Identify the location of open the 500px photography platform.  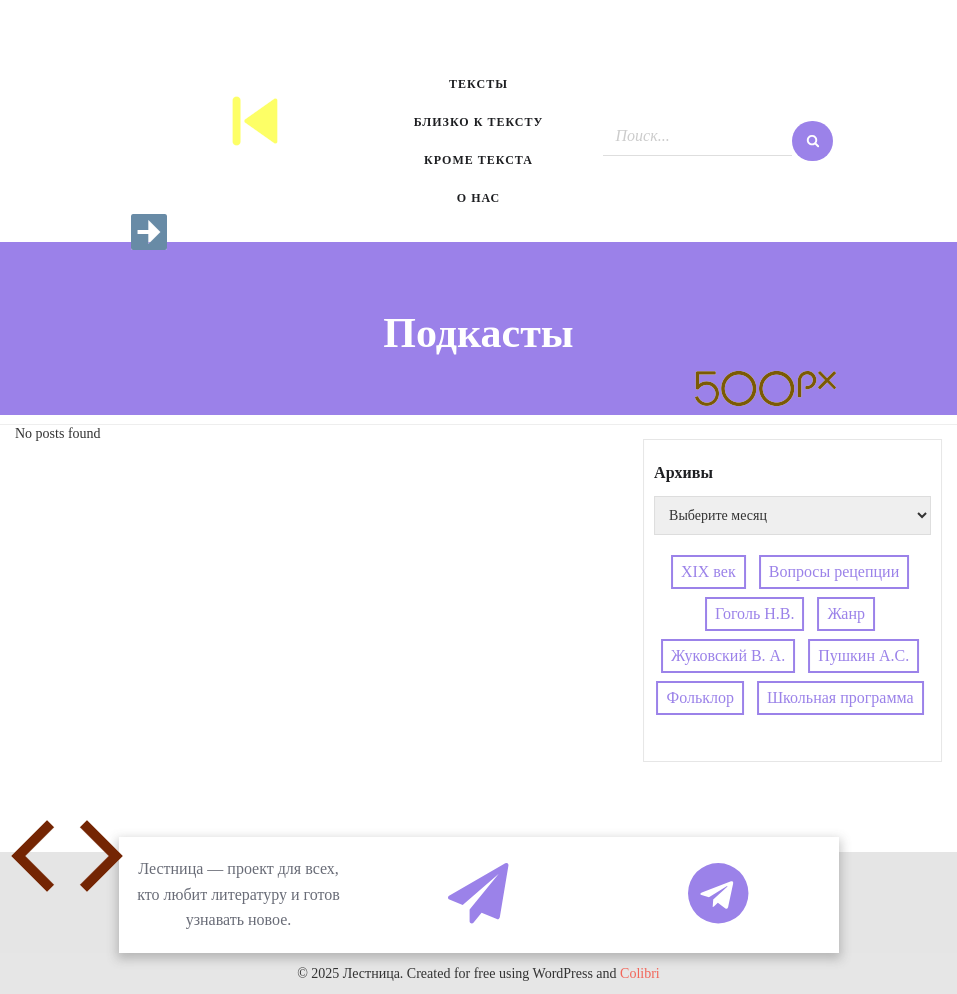
(765, 388).